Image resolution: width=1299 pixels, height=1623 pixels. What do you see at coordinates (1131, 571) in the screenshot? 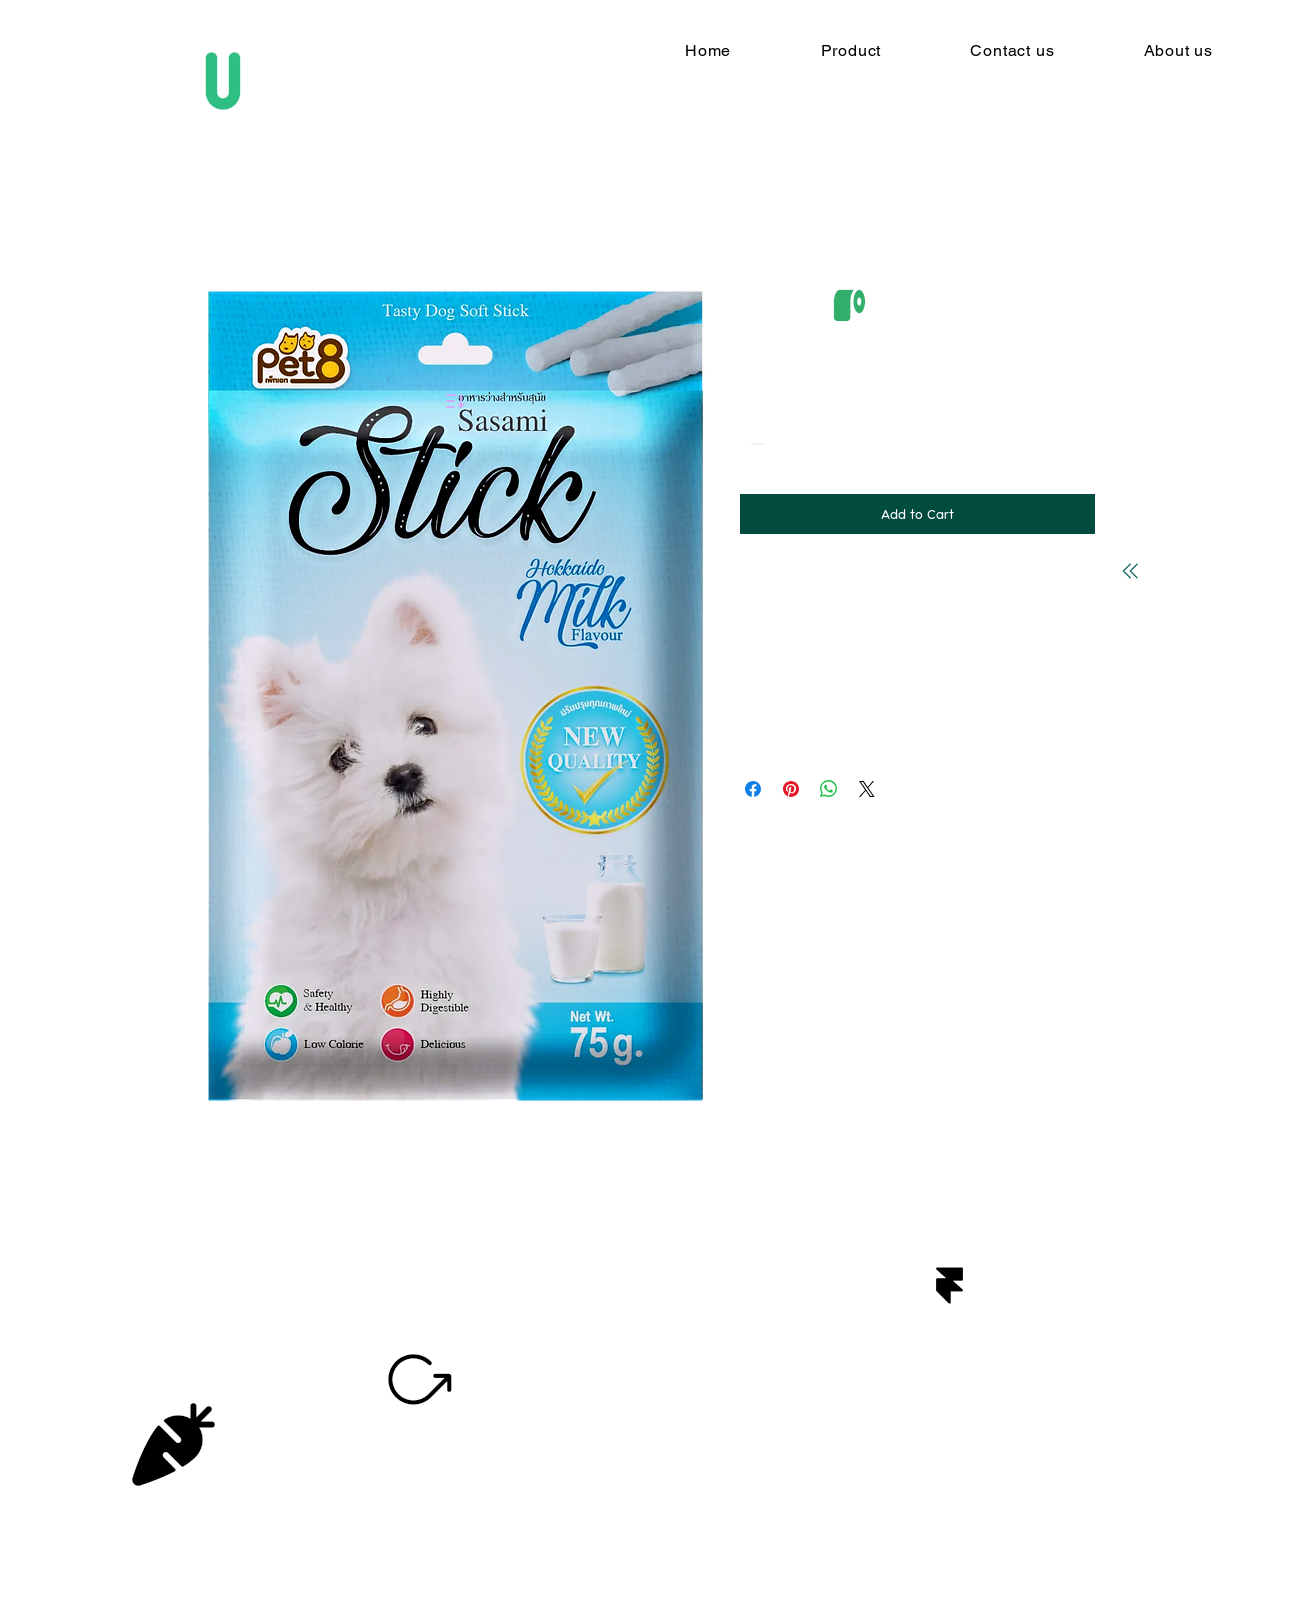
I see `go back to the beginning` at bounding box center [1131, 571].